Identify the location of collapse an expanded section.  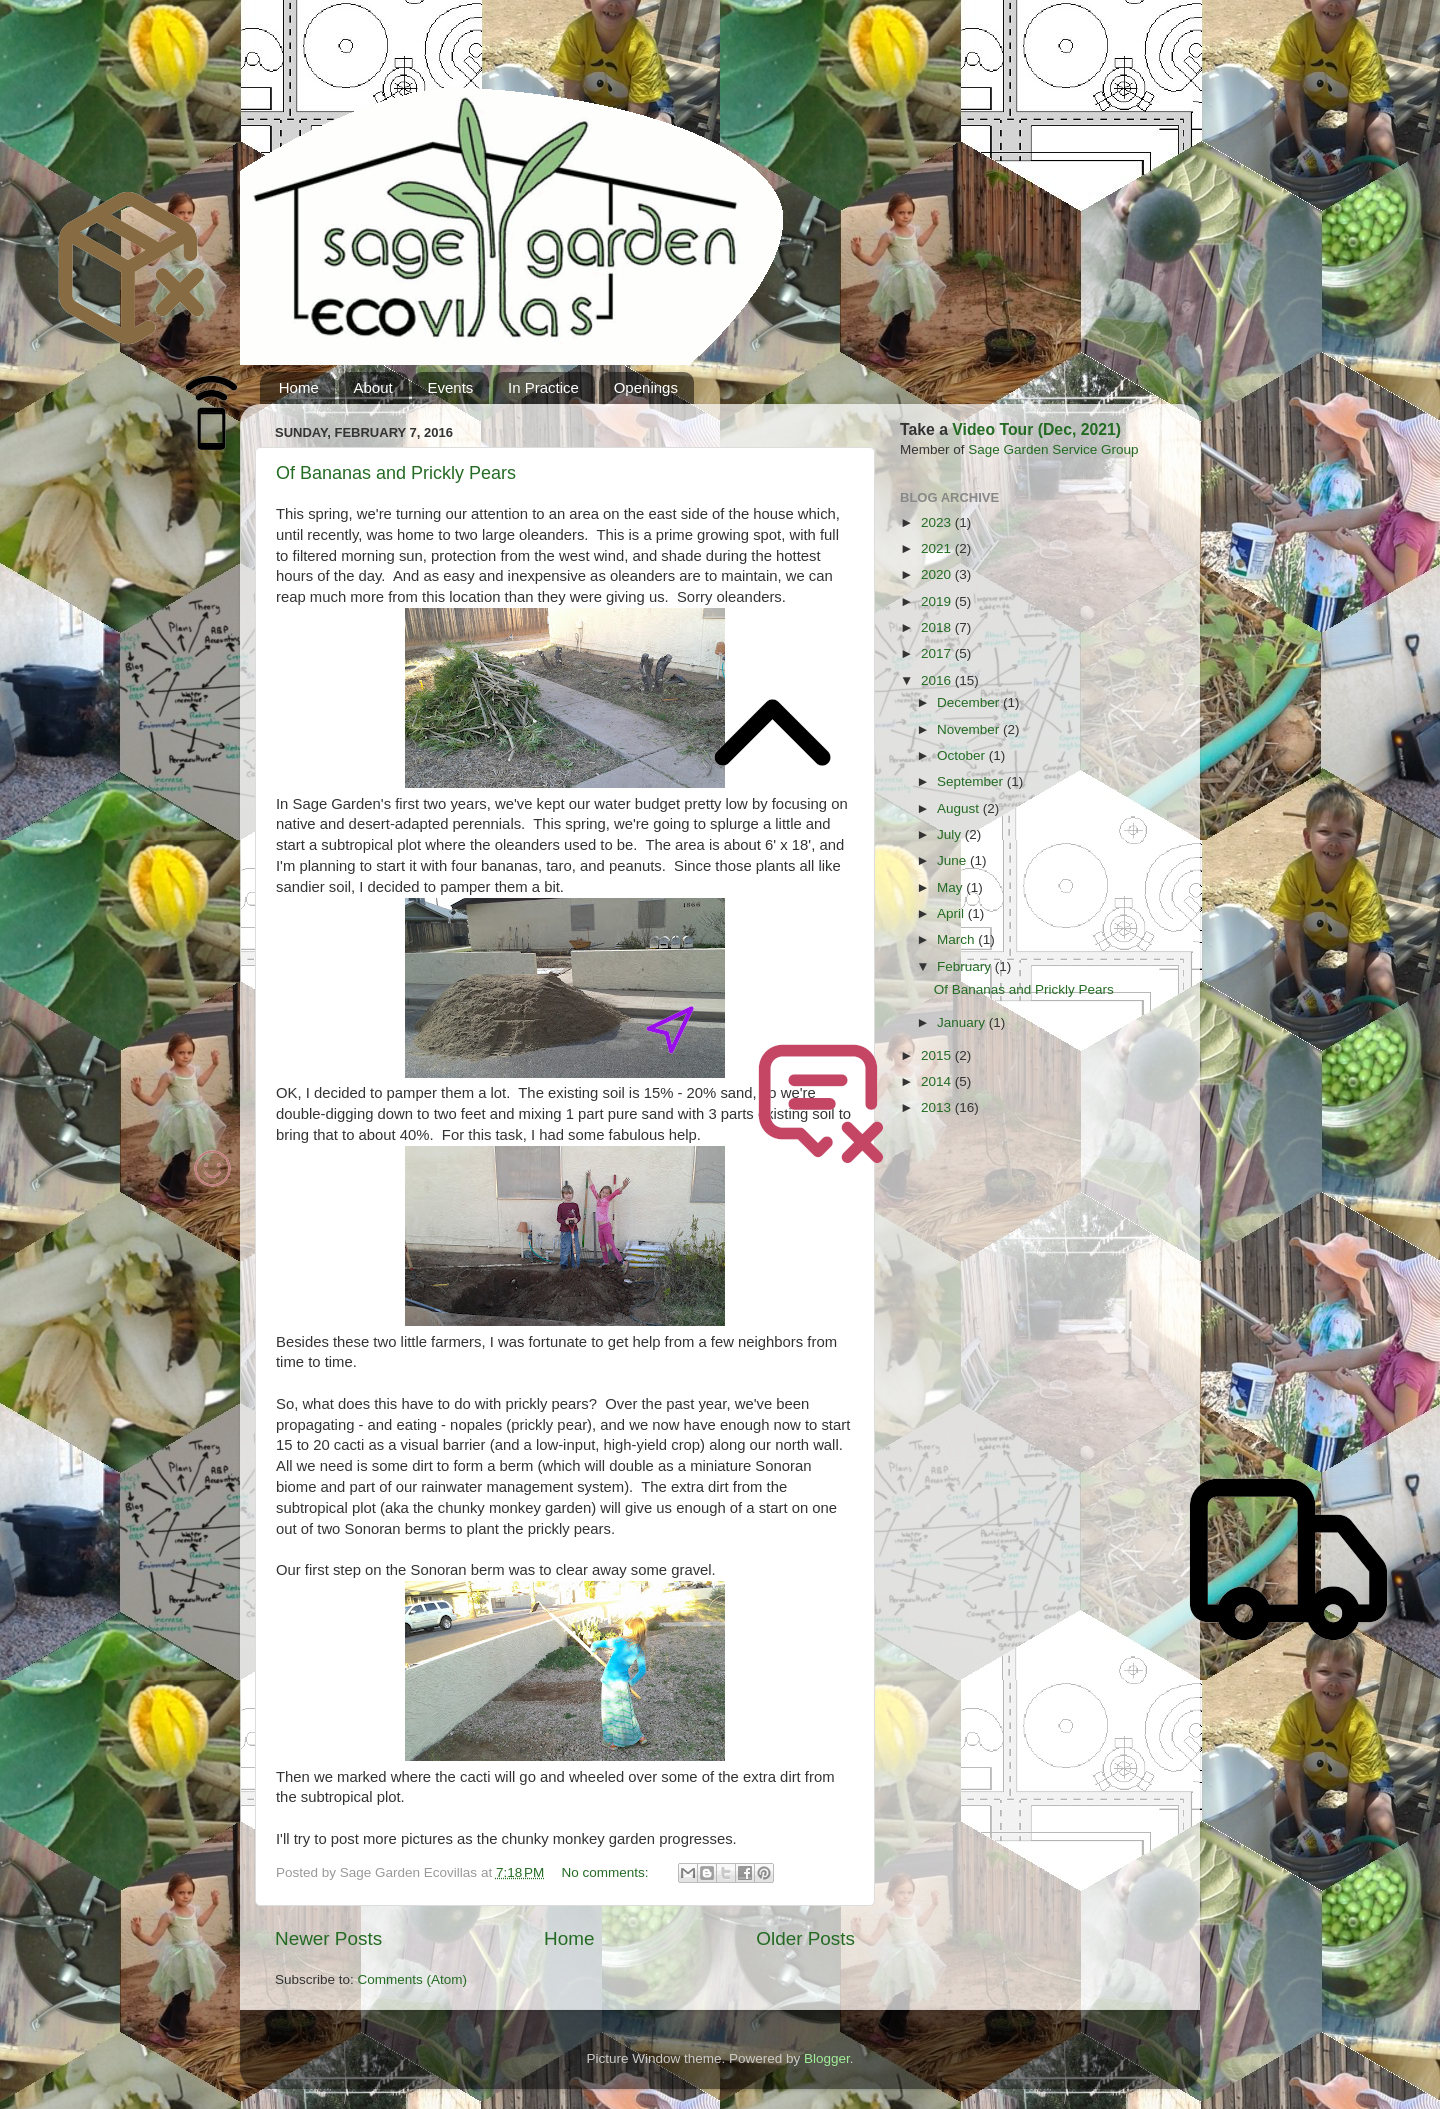
(772, 732).